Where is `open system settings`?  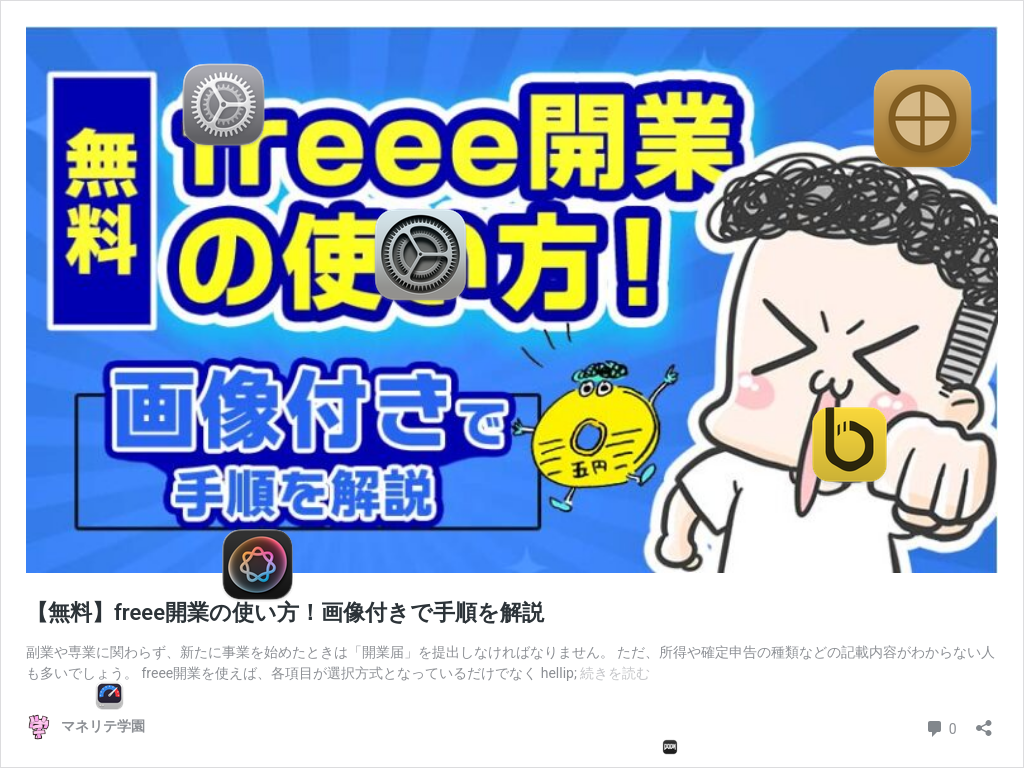 open system settings is located at coordinates (420, 254).